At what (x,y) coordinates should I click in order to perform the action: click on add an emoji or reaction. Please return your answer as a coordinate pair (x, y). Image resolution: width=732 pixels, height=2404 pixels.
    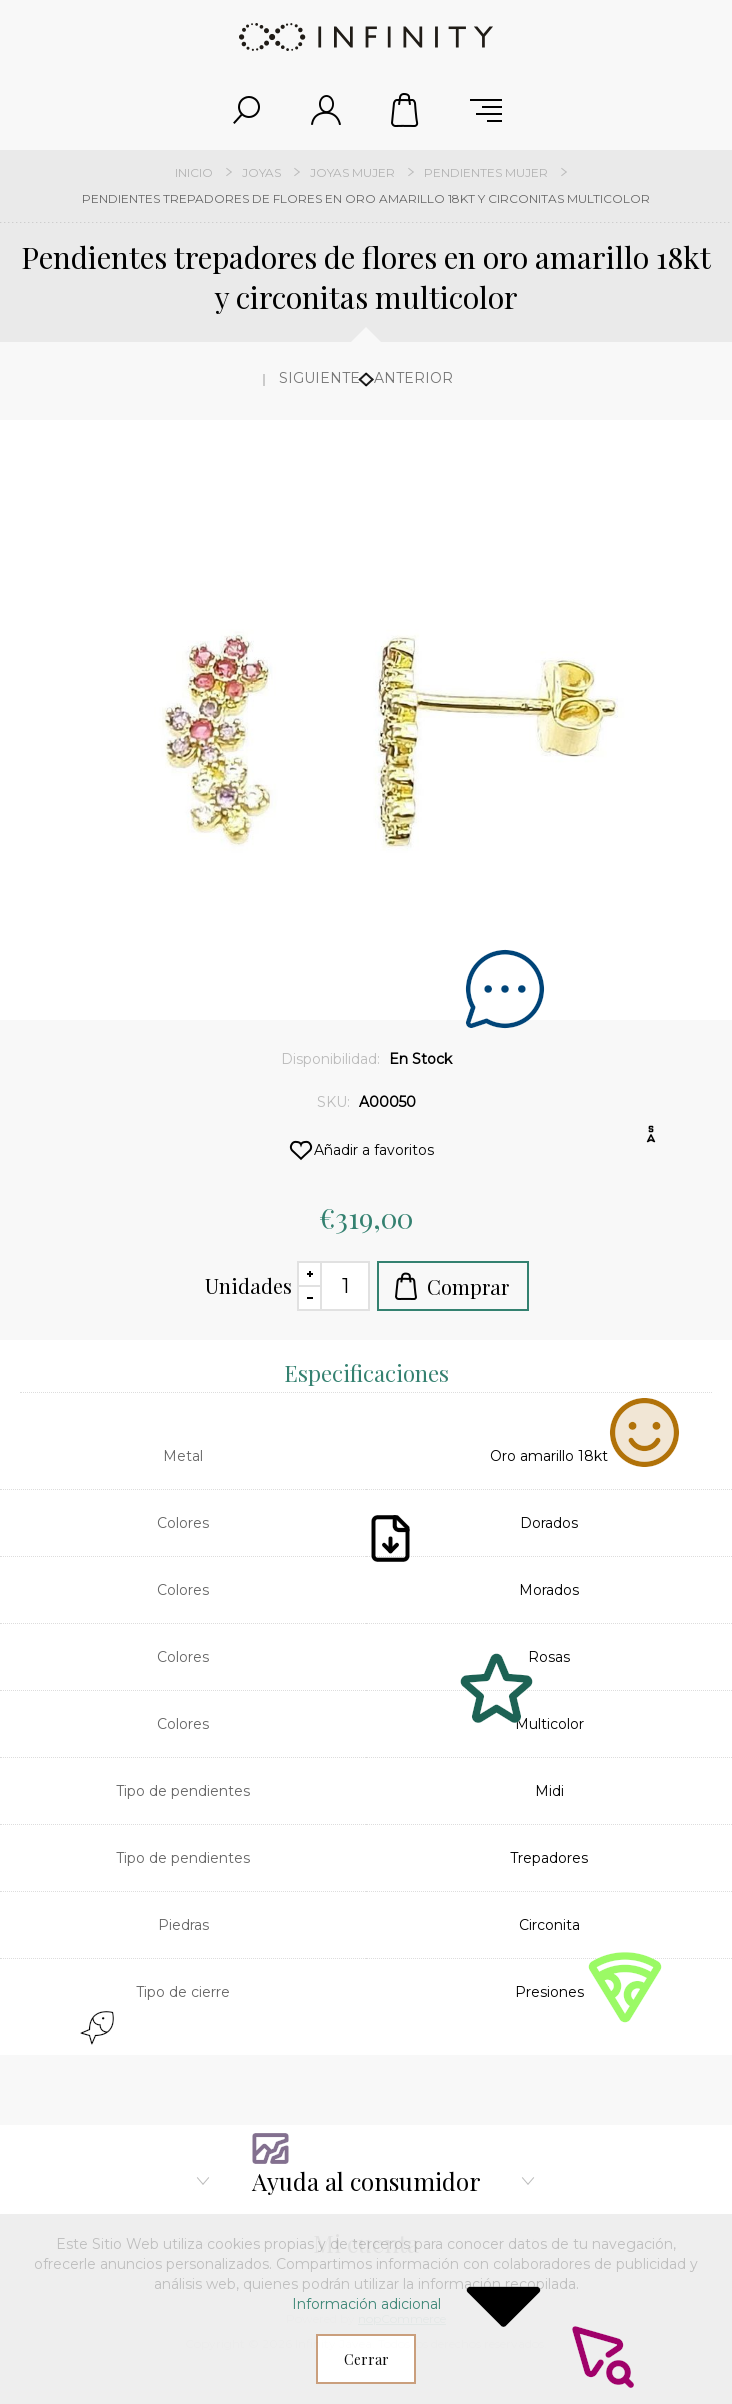
    Looking at the image, I should click on (644, 1432).